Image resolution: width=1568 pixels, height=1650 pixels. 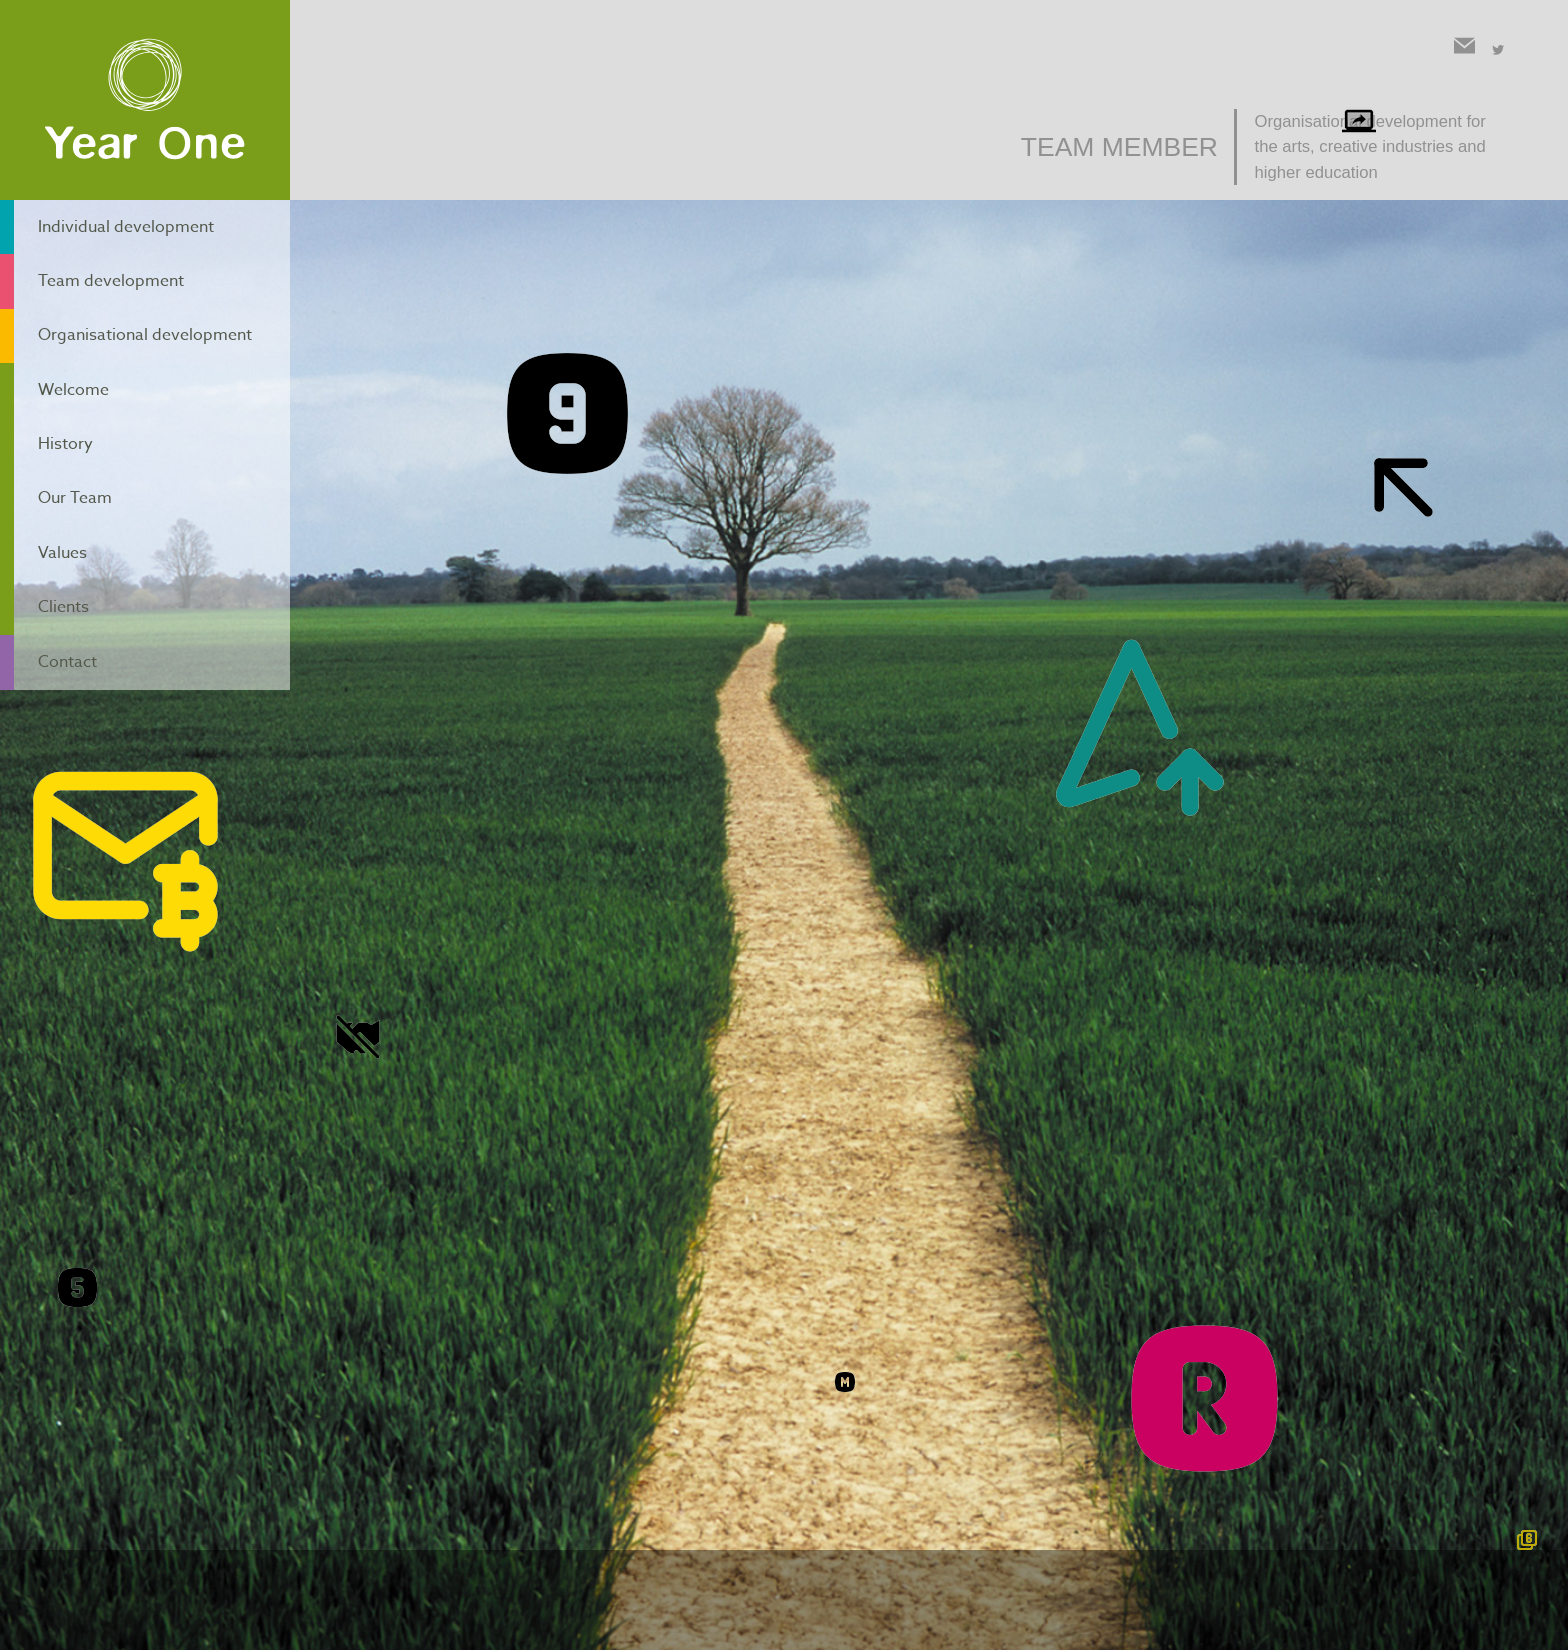 I want to click on access menu or main navigation, so click(x=845, y=1382).